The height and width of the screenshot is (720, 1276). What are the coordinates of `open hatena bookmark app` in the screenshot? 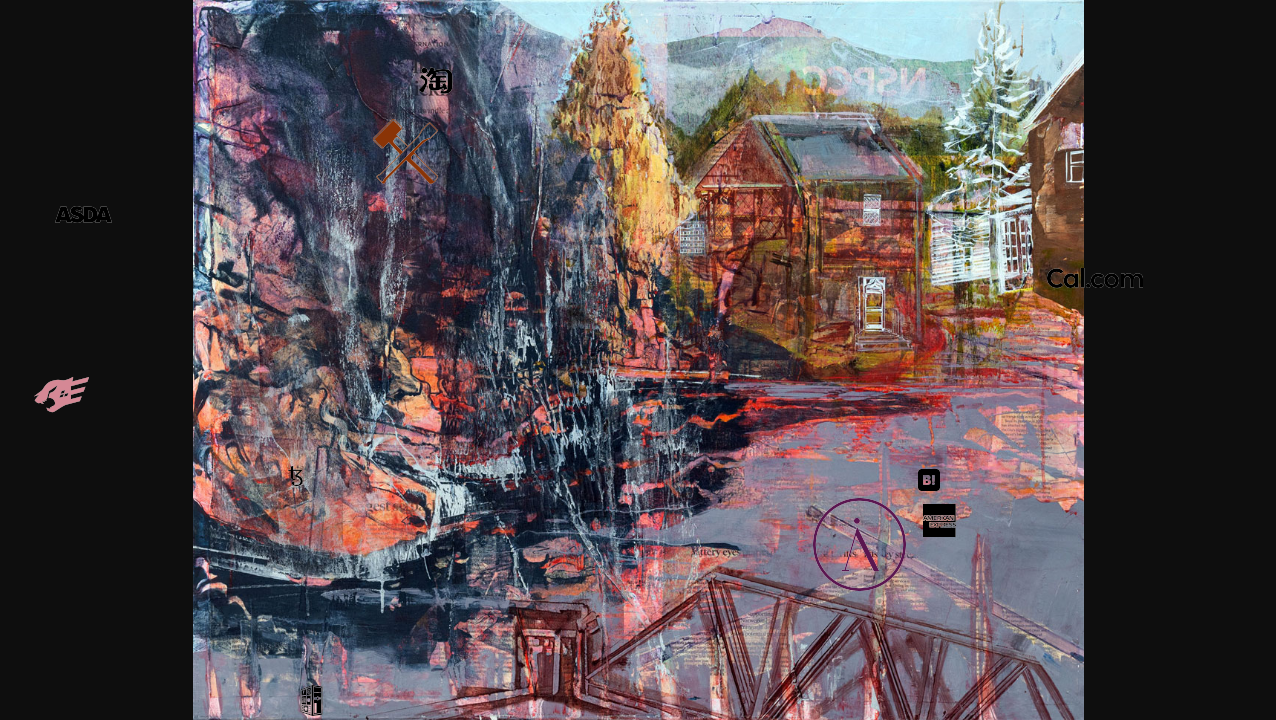 It's located at (929, 480).